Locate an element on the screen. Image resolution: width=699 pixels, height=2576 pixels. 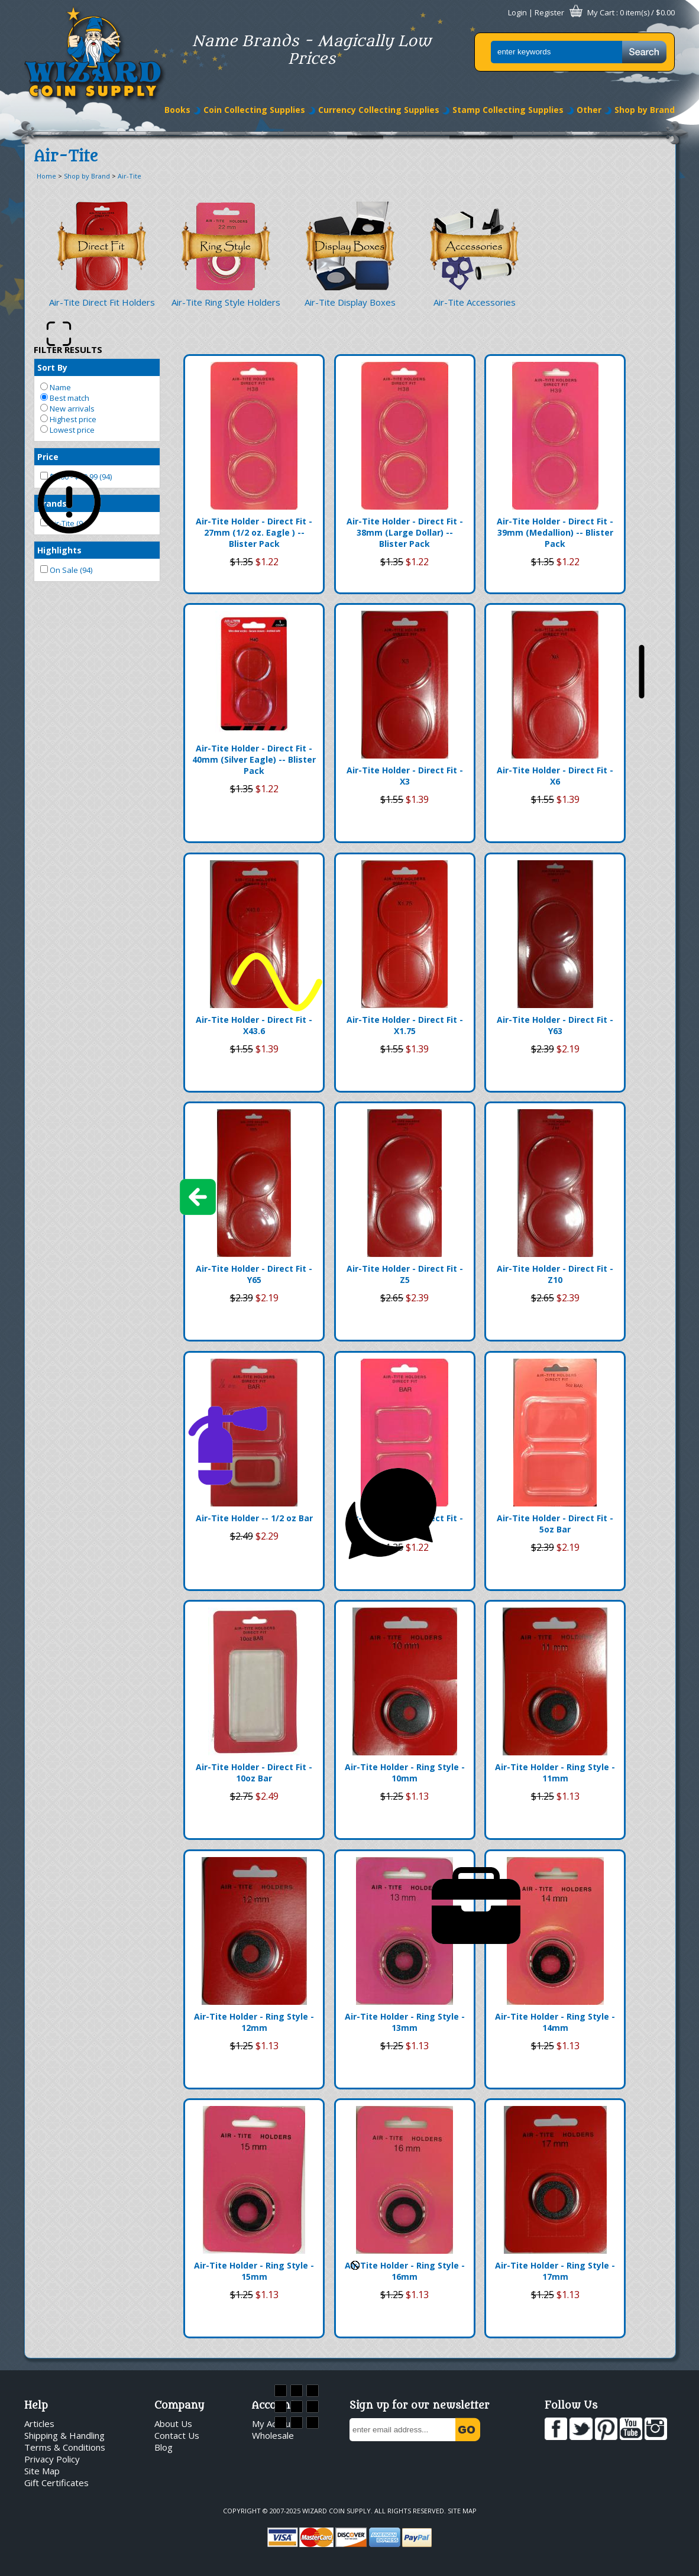
access work or business-related content is located at coordinates (476, 1906).